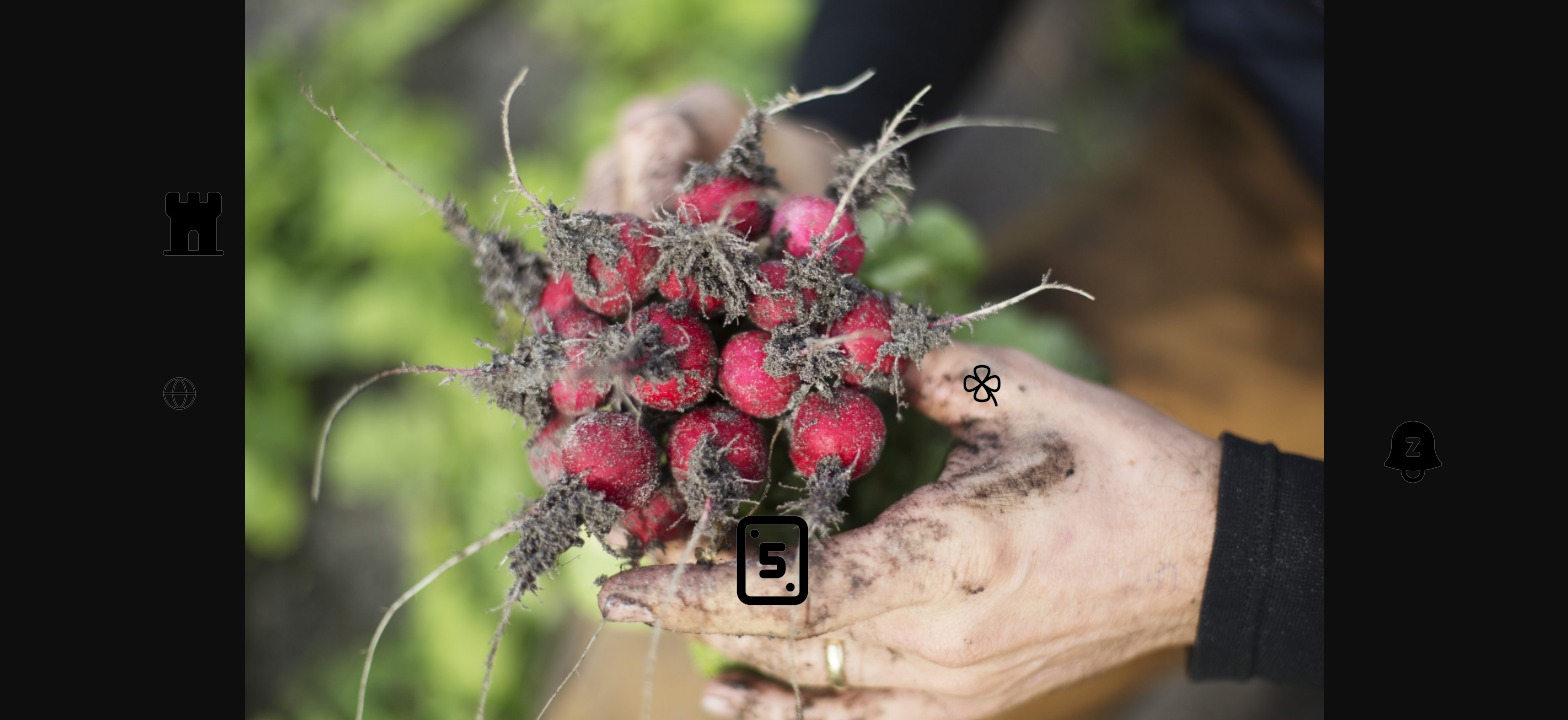 The width and height of the screenshot is (1568, 720). What do you see at coordinates (772, 560) in the screenshot?
I see `represents a 5 of clubs playing card` at bounding box center [772, 560].